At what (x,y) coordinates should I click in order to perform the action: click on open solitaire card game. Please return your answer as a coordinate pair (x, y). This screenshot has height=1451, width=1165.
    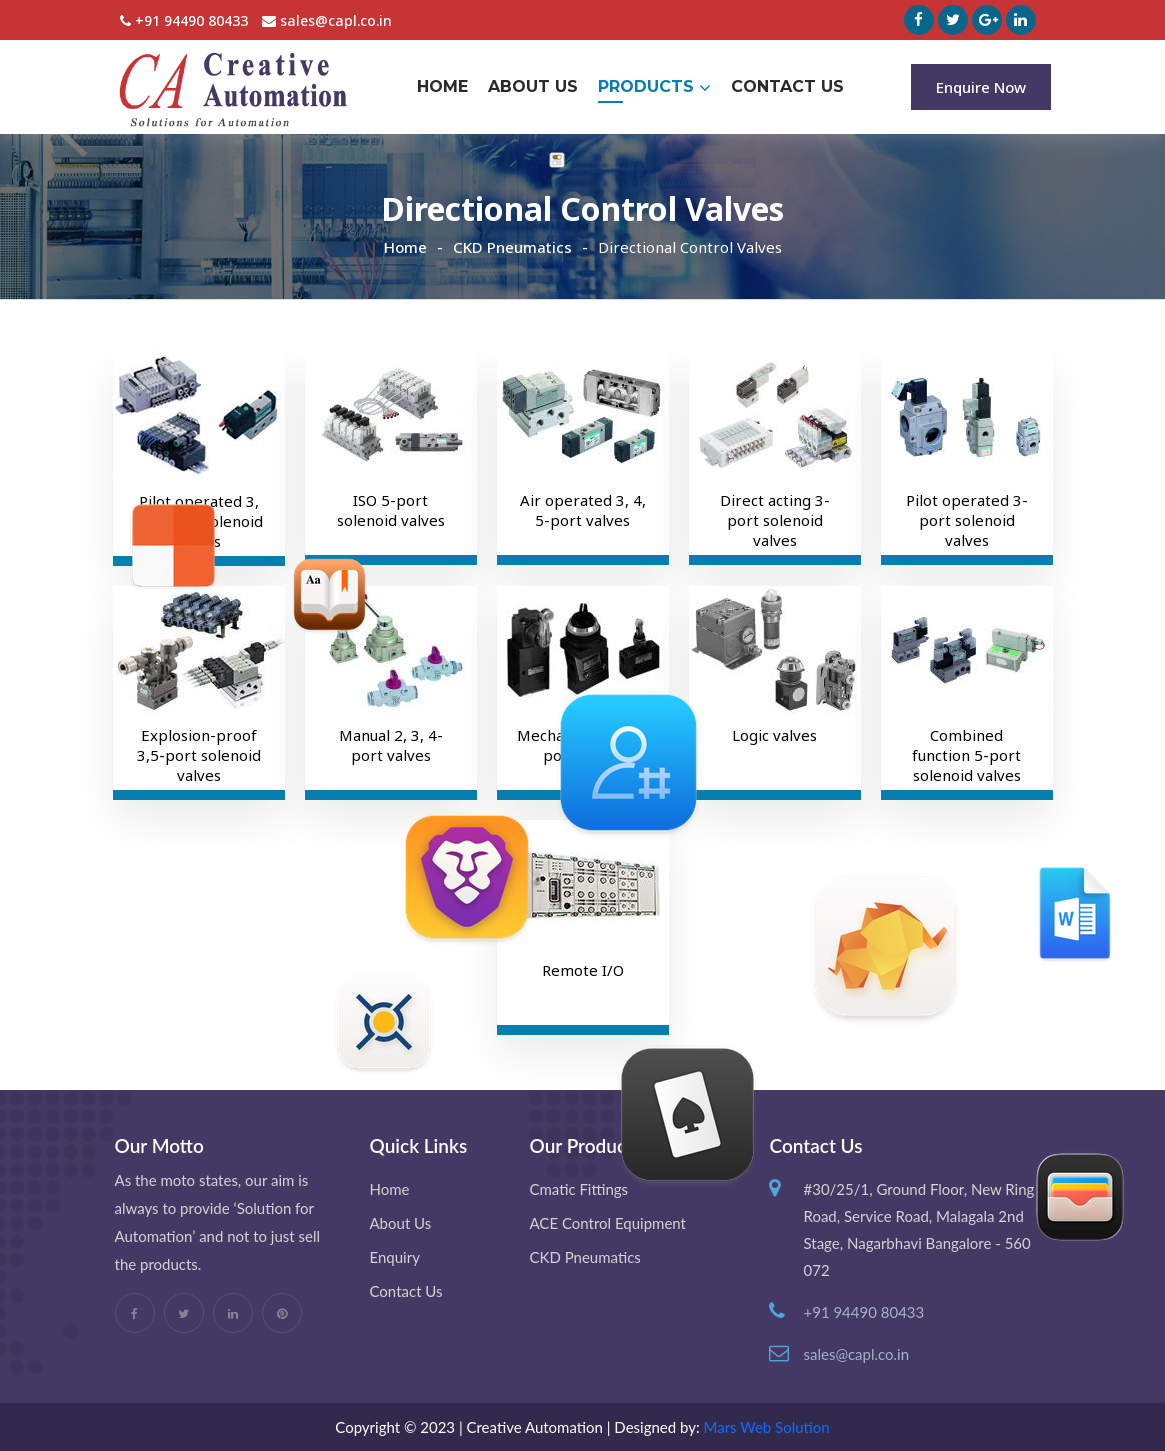
    Looking at the image, I should click on (687, 1114).